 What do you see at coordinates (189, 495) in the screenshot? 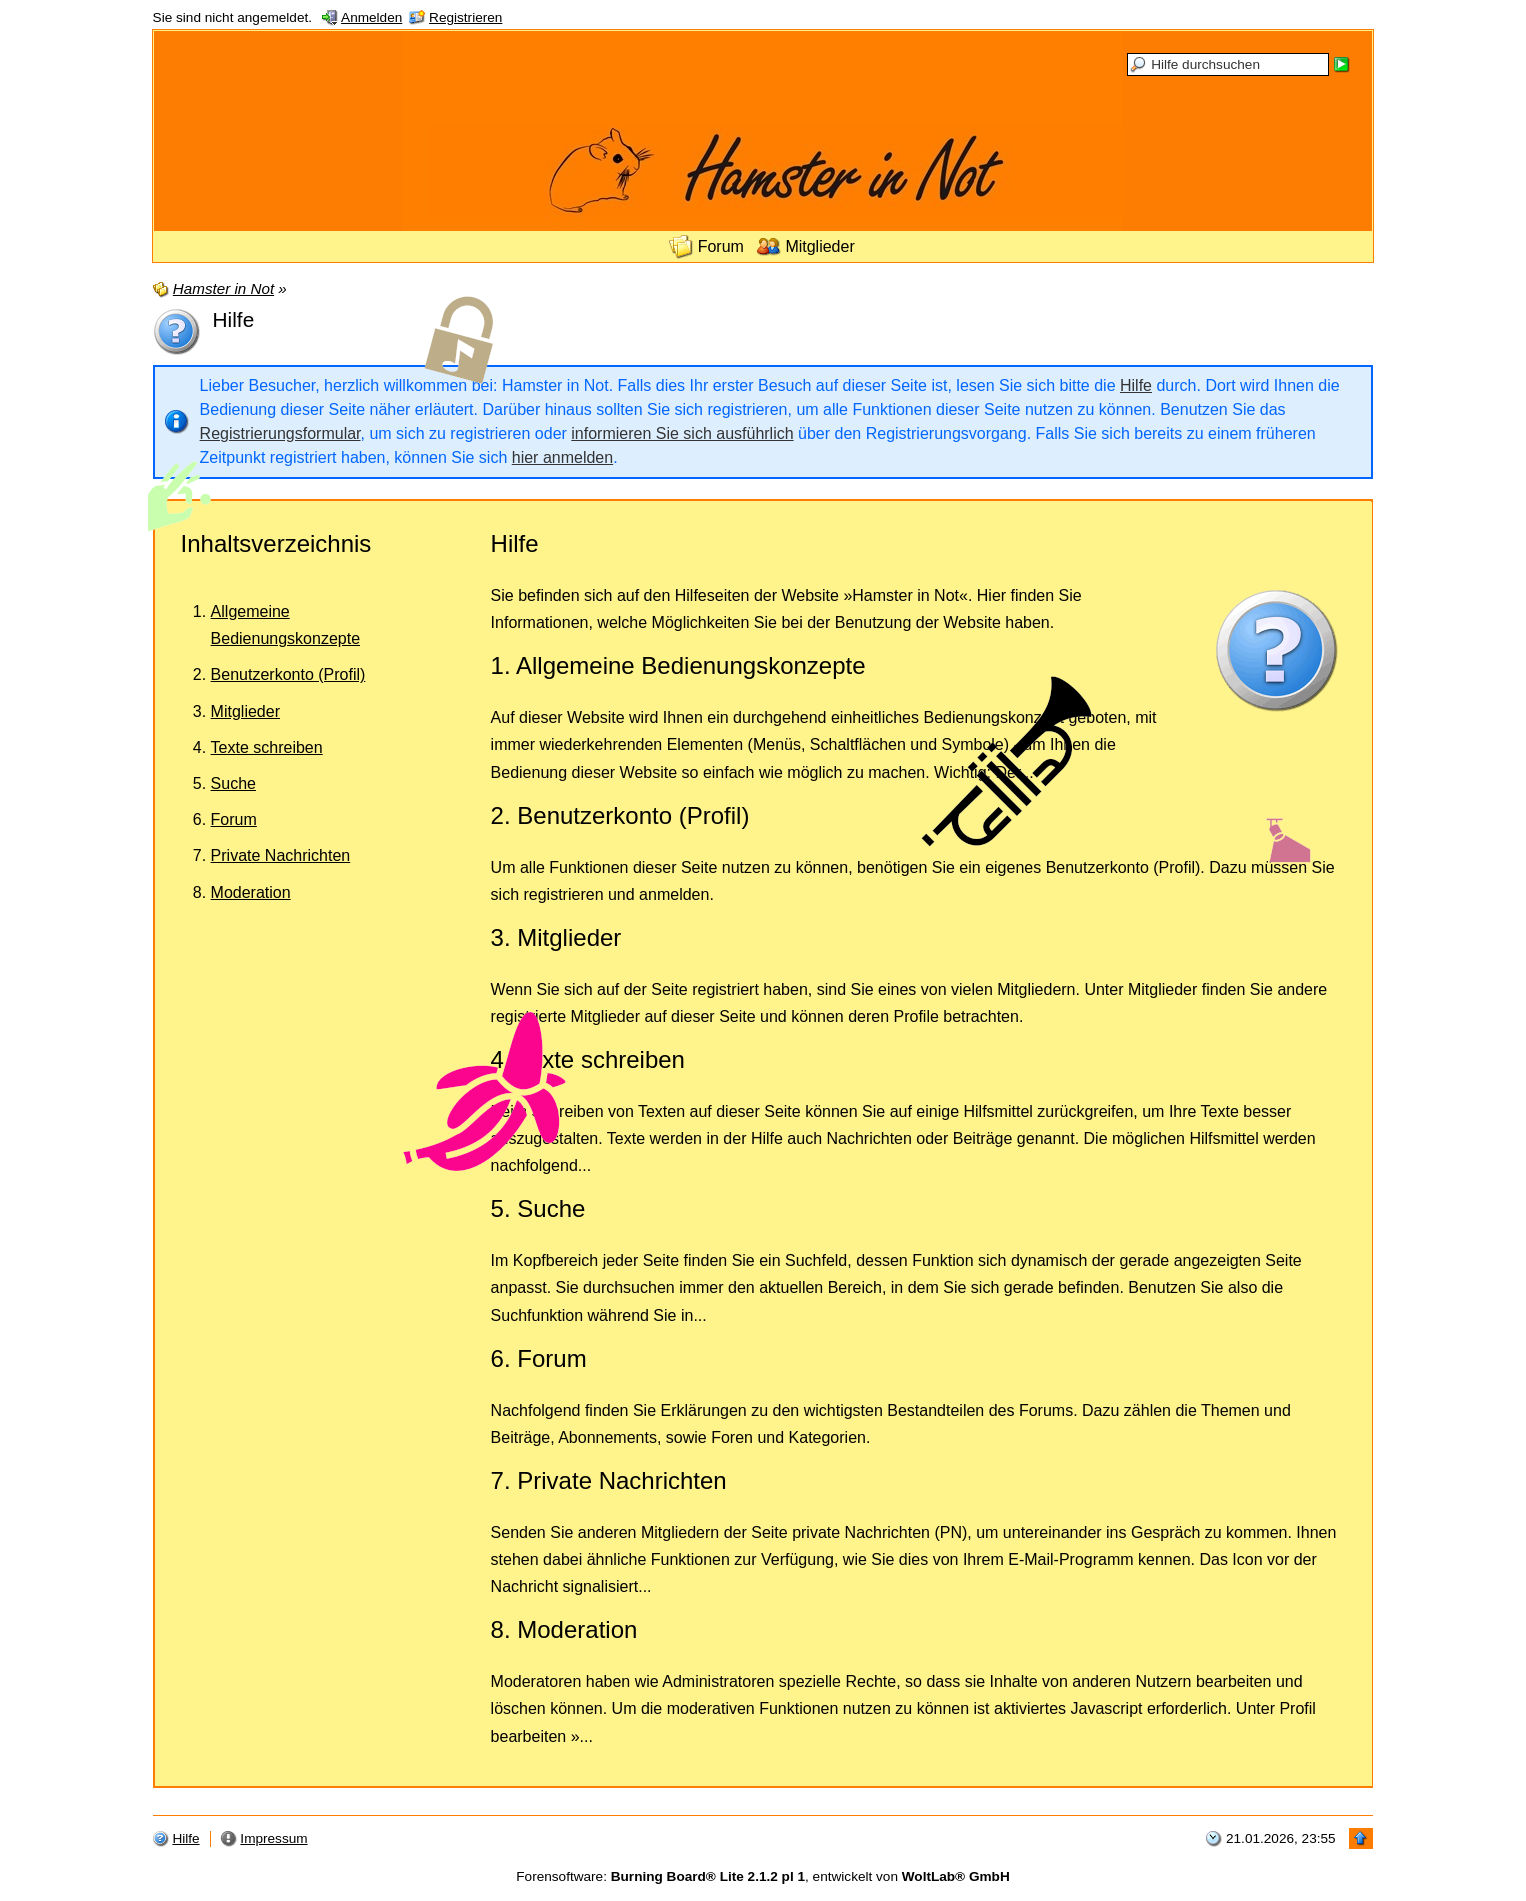
I see `tap to flick or shoot a marble` at bounding box center [189, 495].